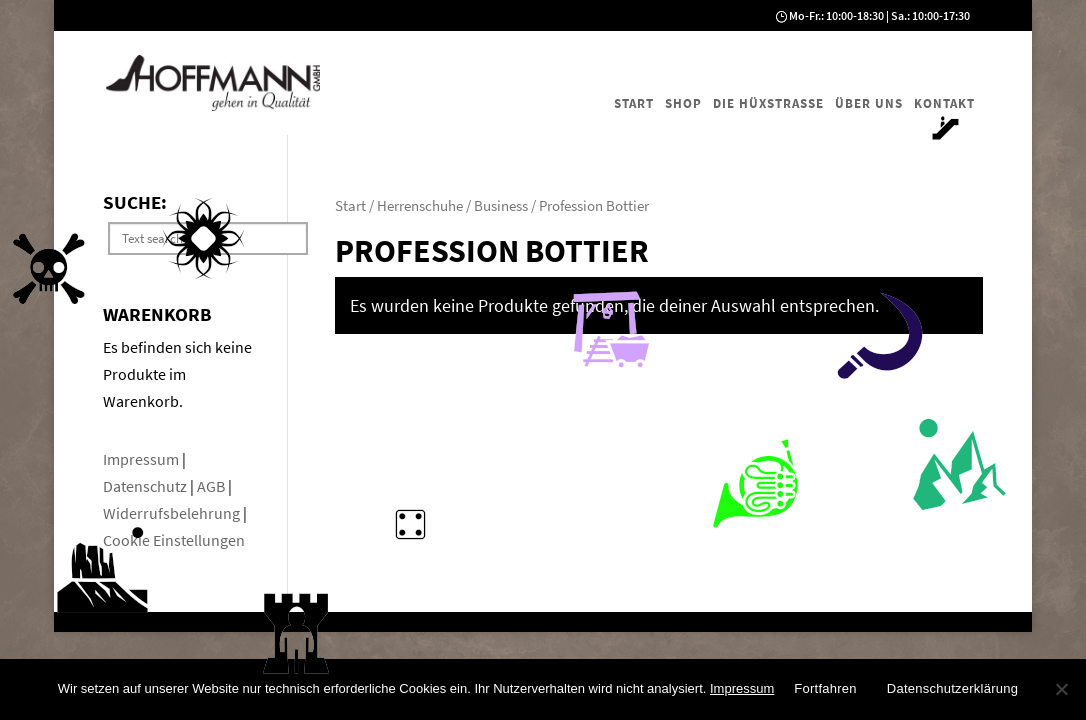 Image resolution: width=1086 pixels, height=720 pixels. Describe the element at coordinates (945, 127) in the screenshot. I see `indicates escalator location in a building or transit map` at that location.